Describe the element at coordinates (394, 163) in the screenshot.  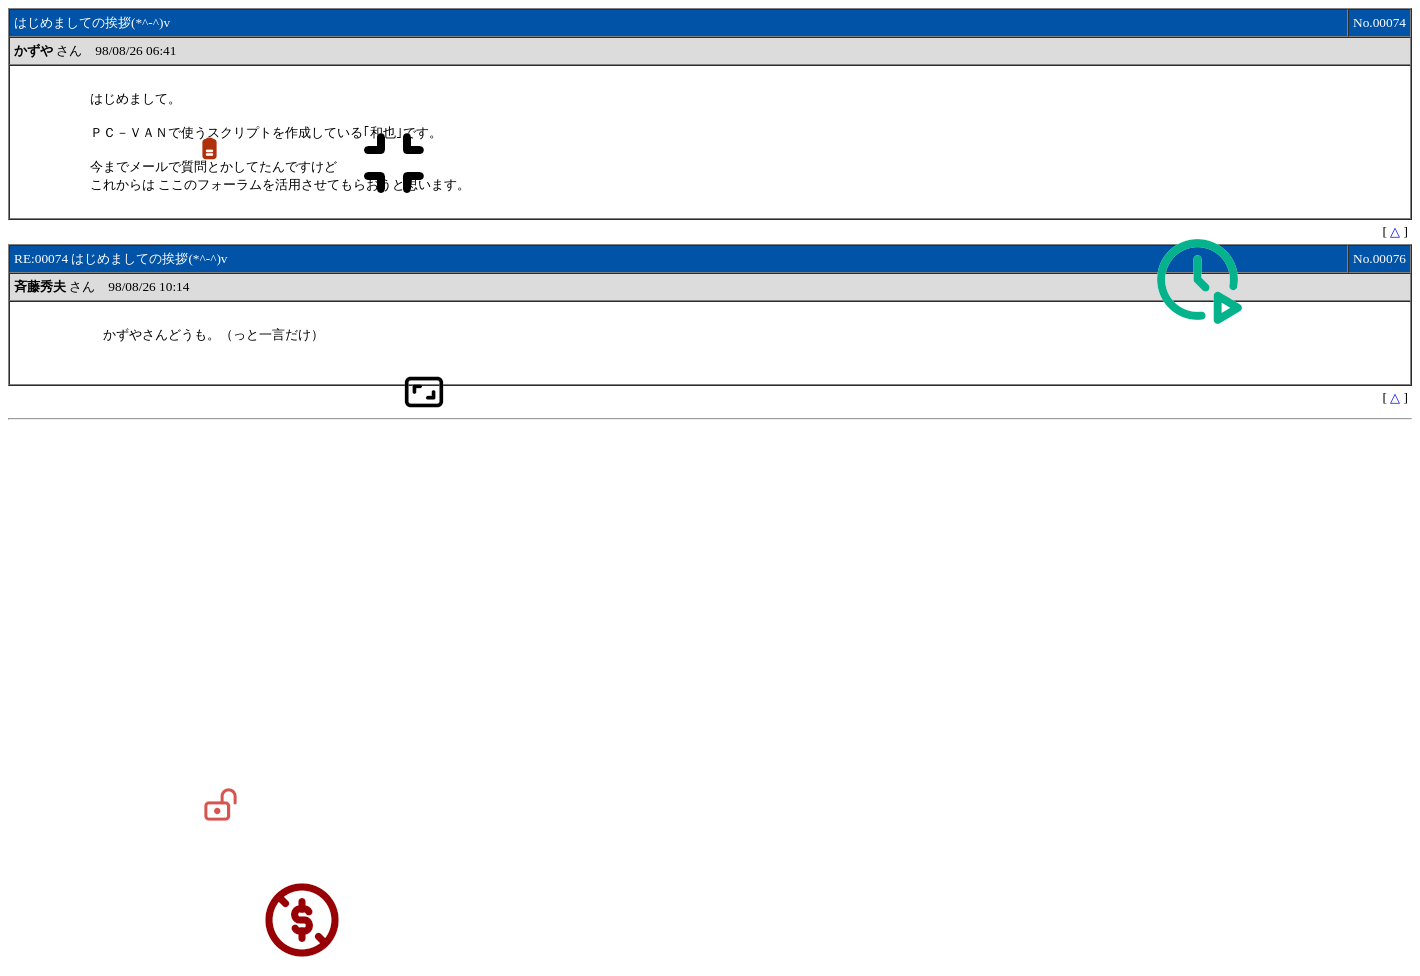
I see `exit fullscreen mode` at that location.